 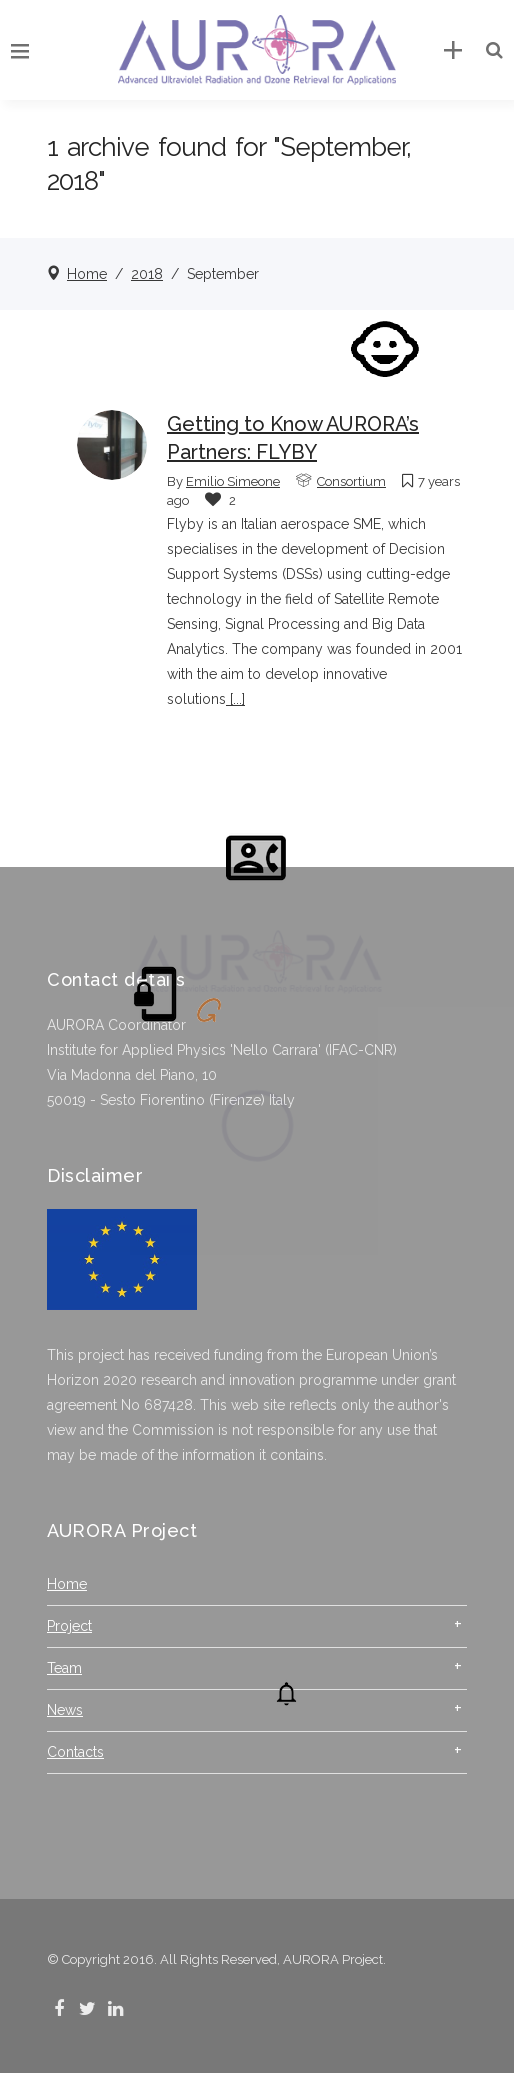 What do you see at coordinates (286, 1693) in the screenshot?
I see `view your notifications` at bounding box center [286, 1693].